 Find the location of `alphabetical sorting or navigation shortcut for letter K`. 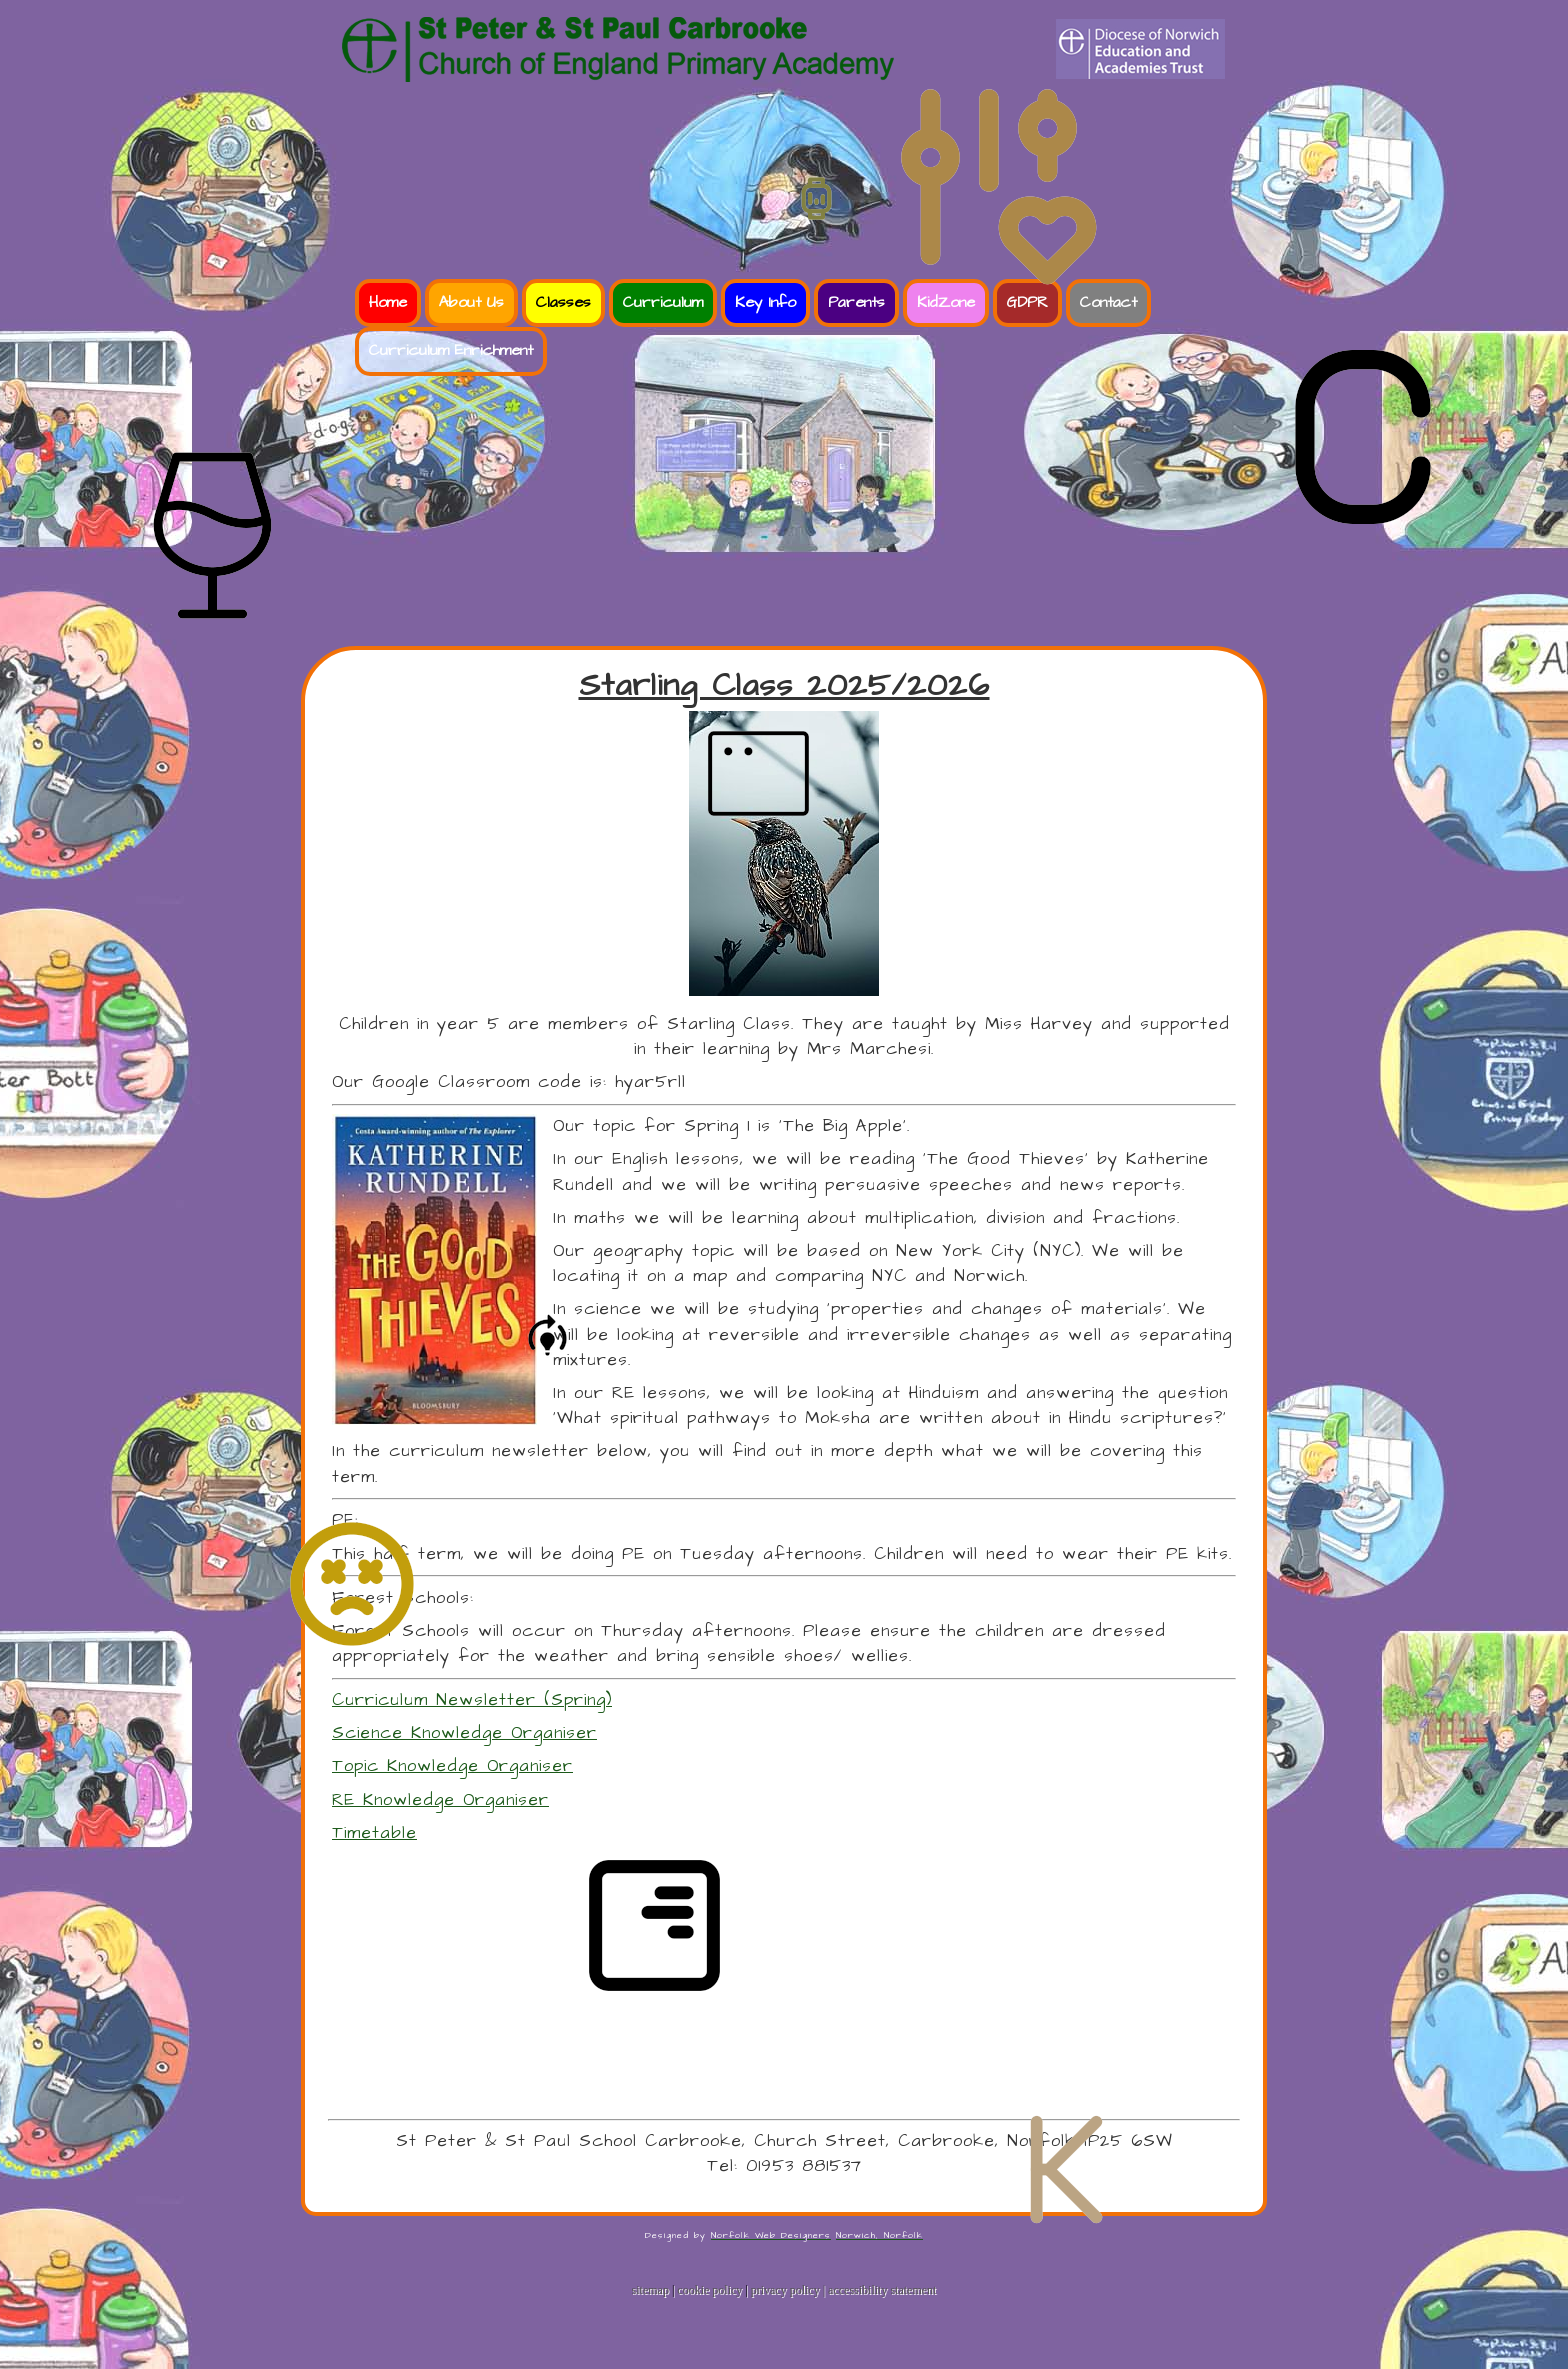

alphabetical sorting or navigation shortcut for letter K is located at coordinates (1066, 2169).